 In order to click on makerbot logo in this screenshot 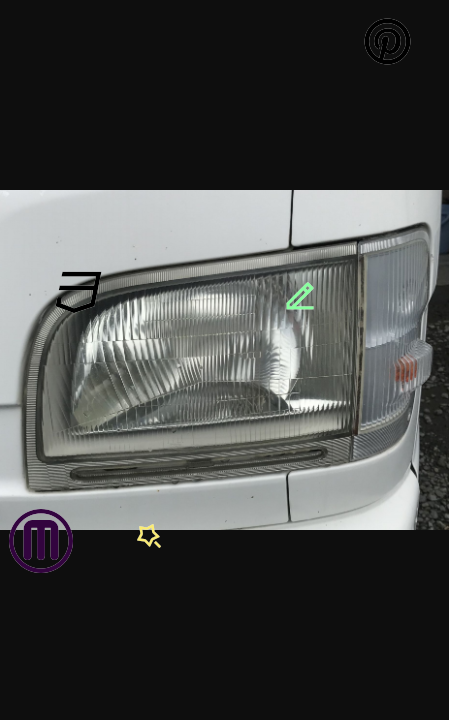, I will do `click(41, 541)`.